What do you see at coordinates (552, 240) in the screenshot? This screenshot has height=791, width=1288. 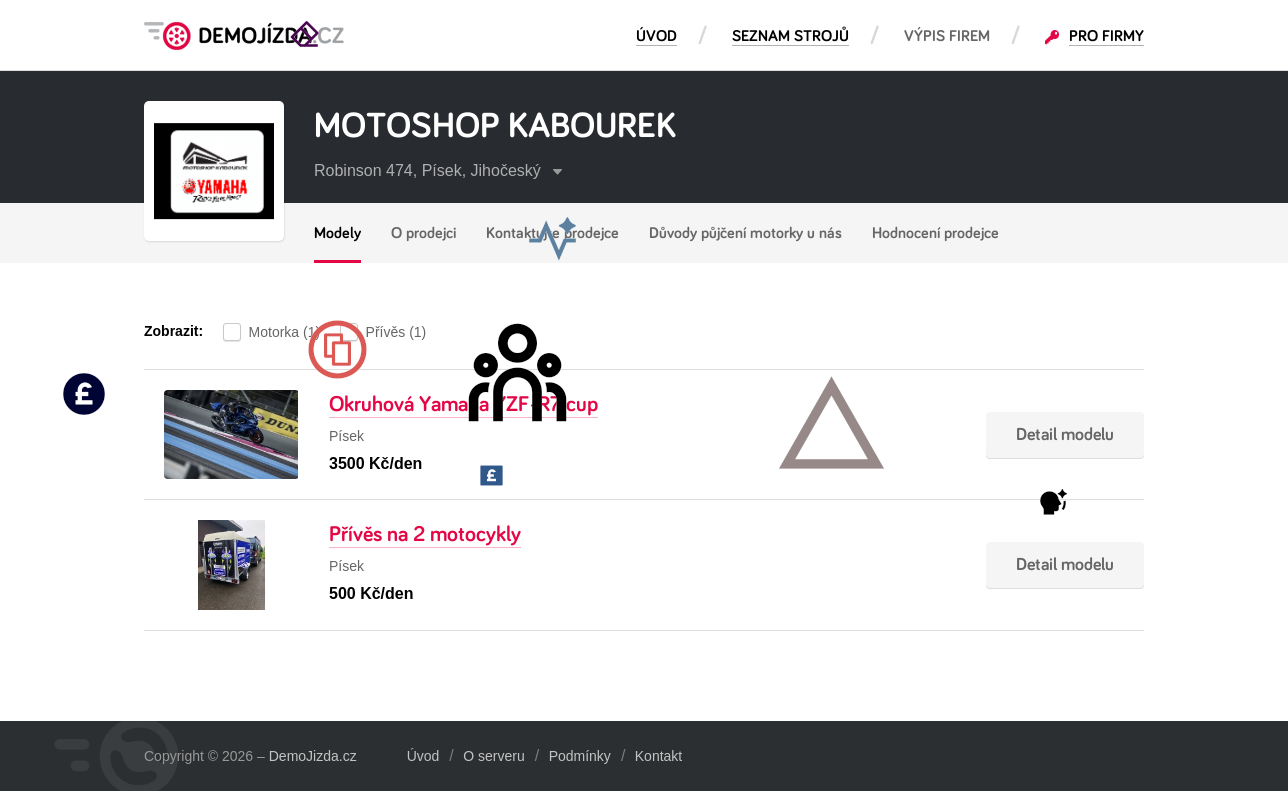 I see `access AI-powered health monitoring` at bounding box center [552, 240].